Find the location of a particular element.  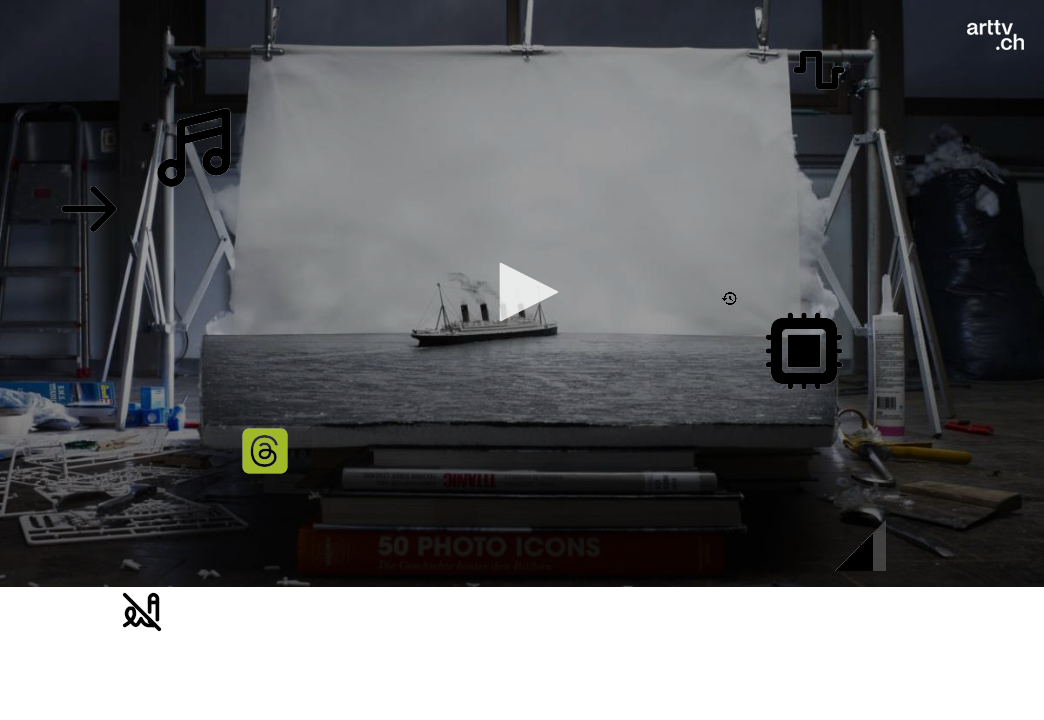

view hardware or processor information is located at coordinates (804, 351).